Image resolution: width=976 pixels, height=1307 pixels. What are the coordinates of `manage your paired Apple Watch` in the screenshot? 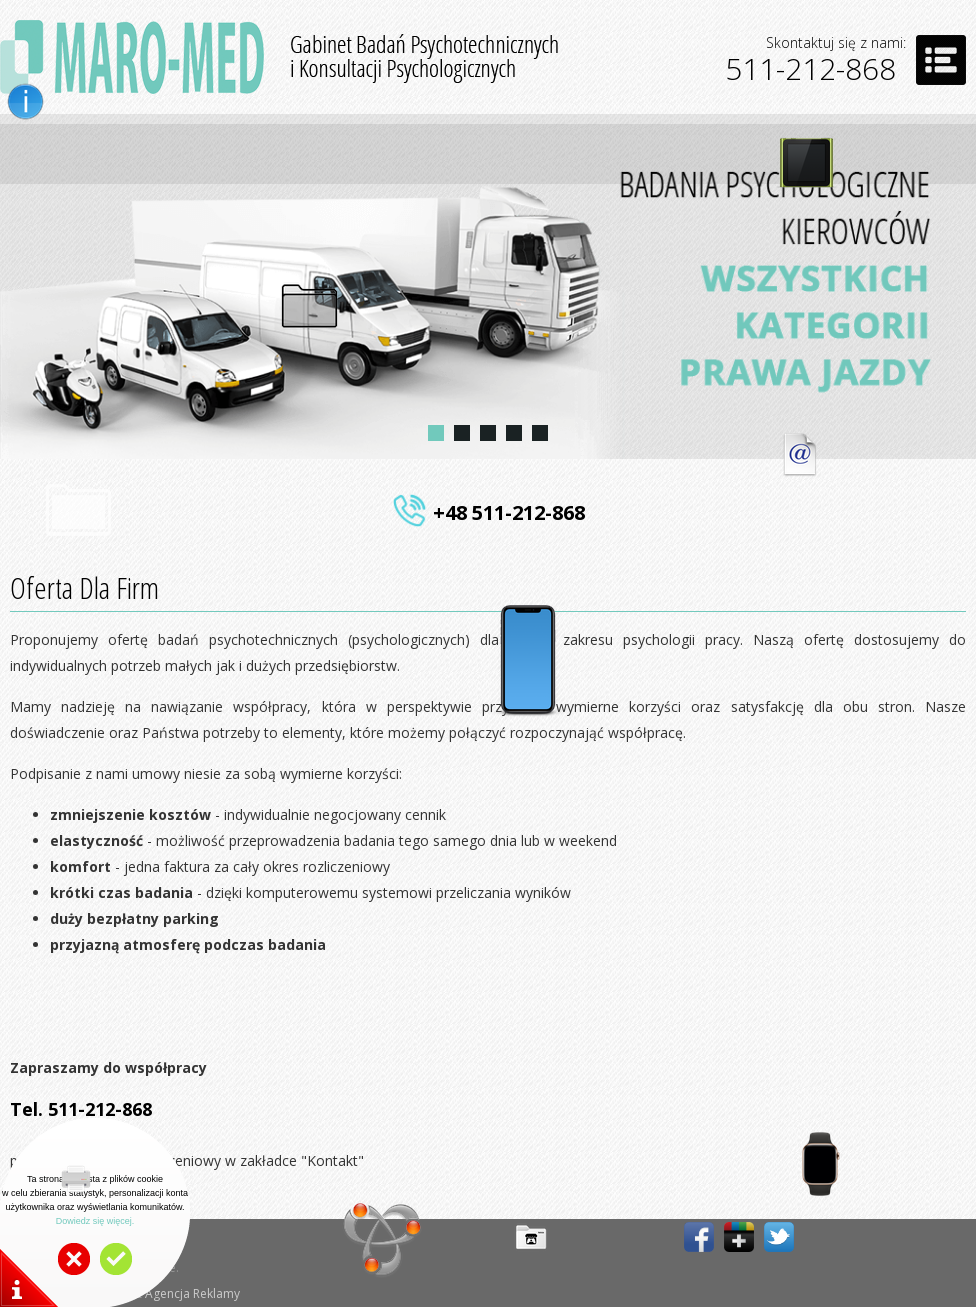 It's located at (820, 1164).